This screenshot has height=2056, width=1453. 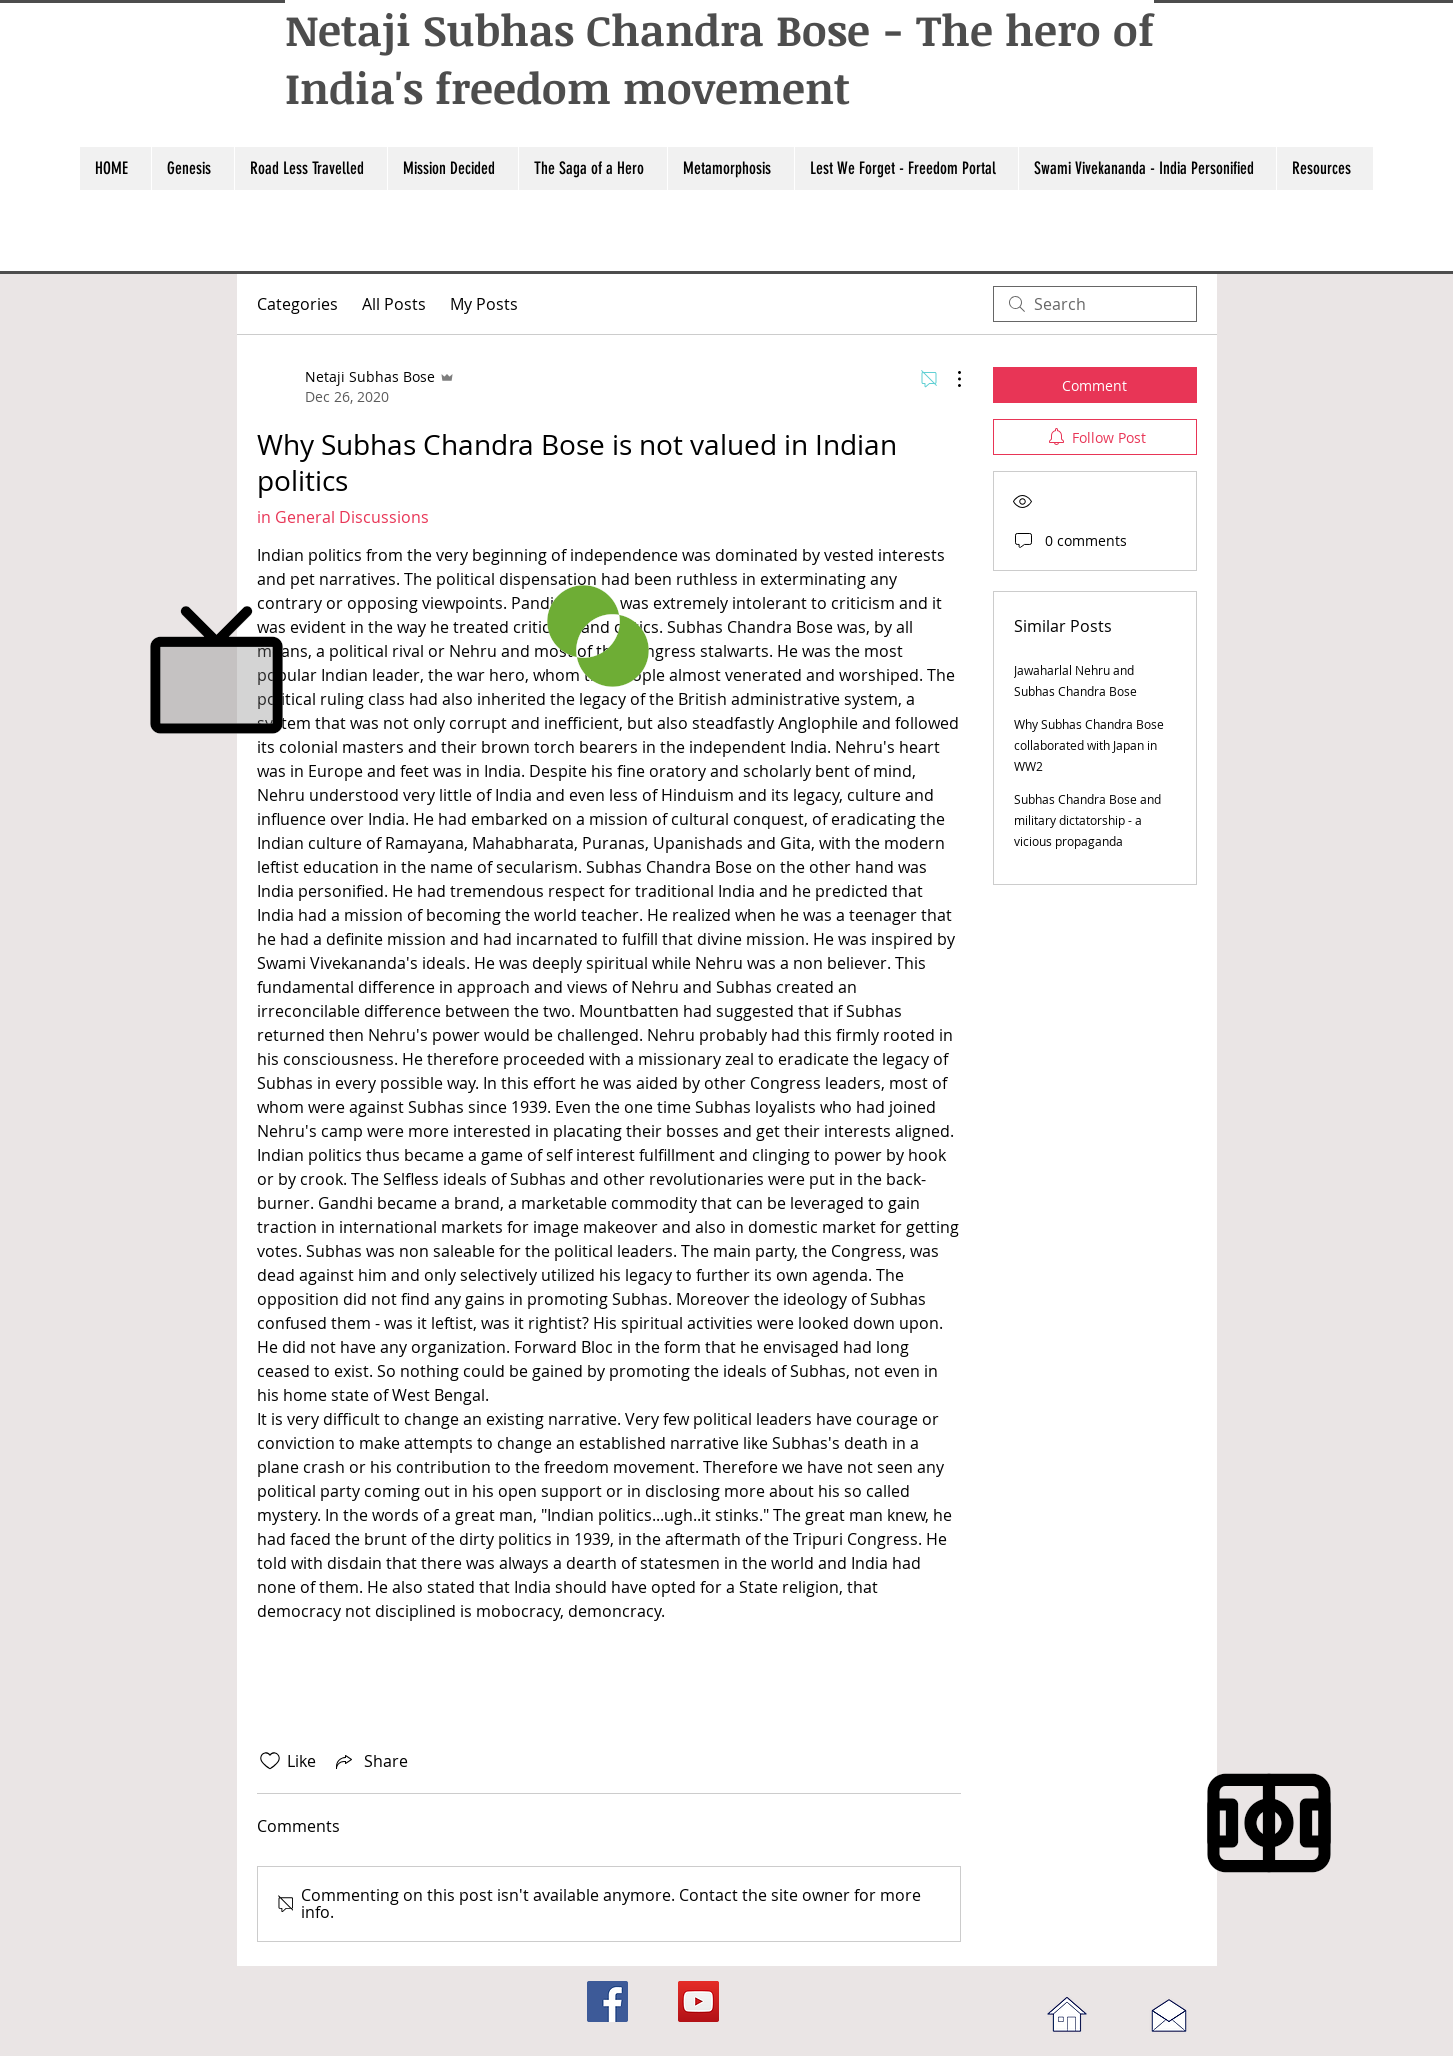 What do you see at coordinates (1269, 1823) in the screenshot?
I see `view soccer field or pitch layout` at bounding box center [1269, 1823].